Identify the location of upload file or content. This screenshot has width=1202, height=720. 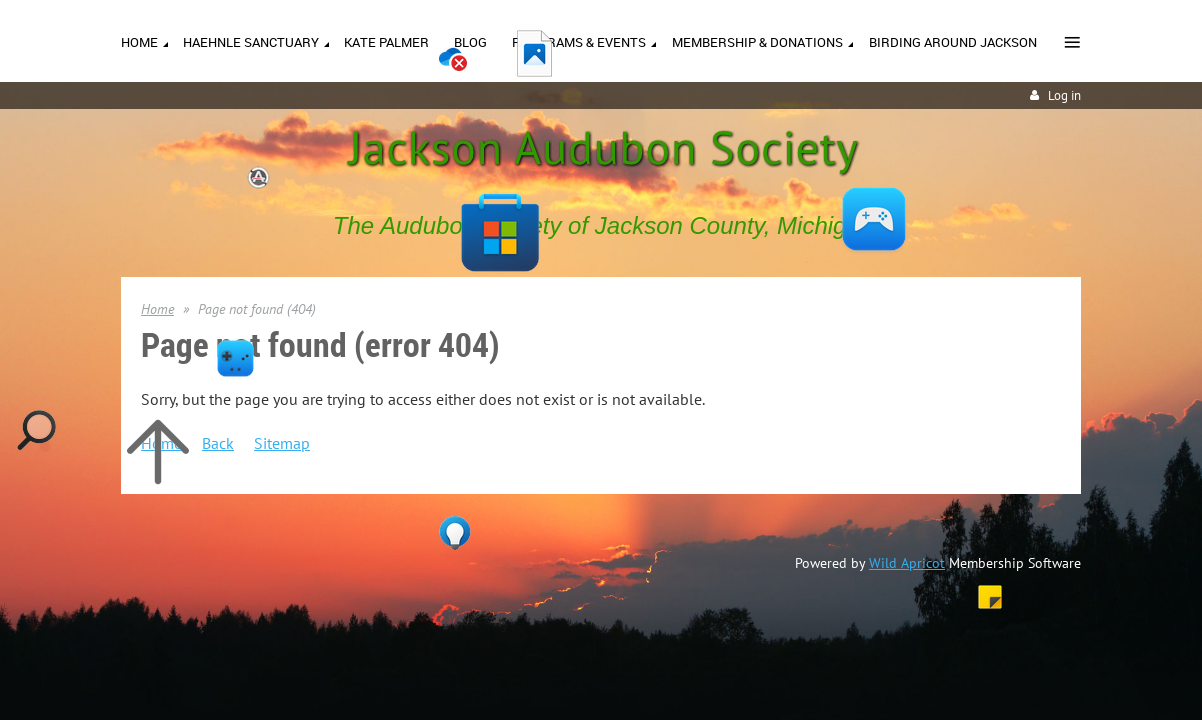
(158, 452).